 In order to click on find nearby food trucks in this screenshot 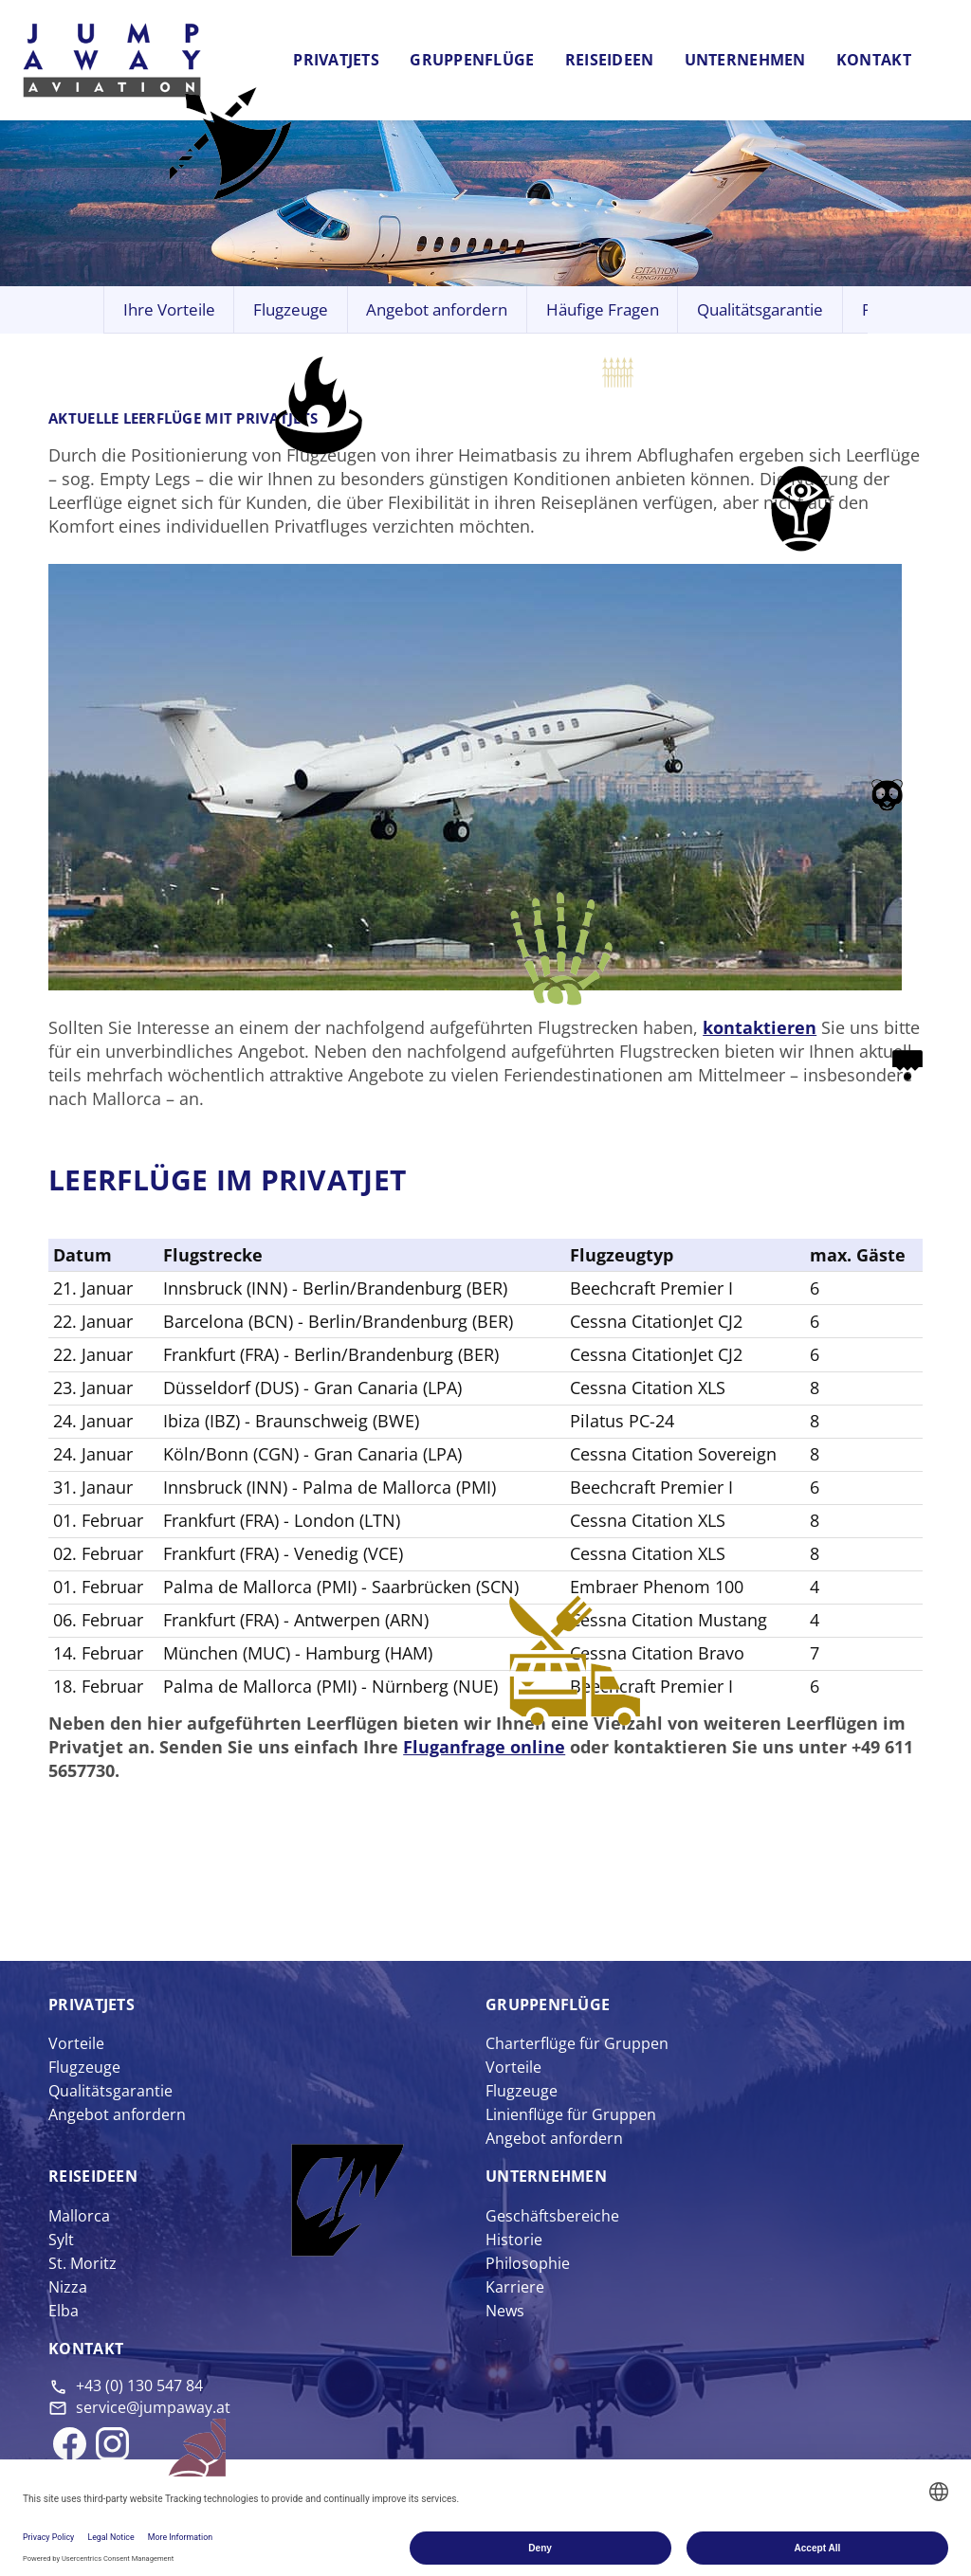, I will do `click(575, 1660)`.